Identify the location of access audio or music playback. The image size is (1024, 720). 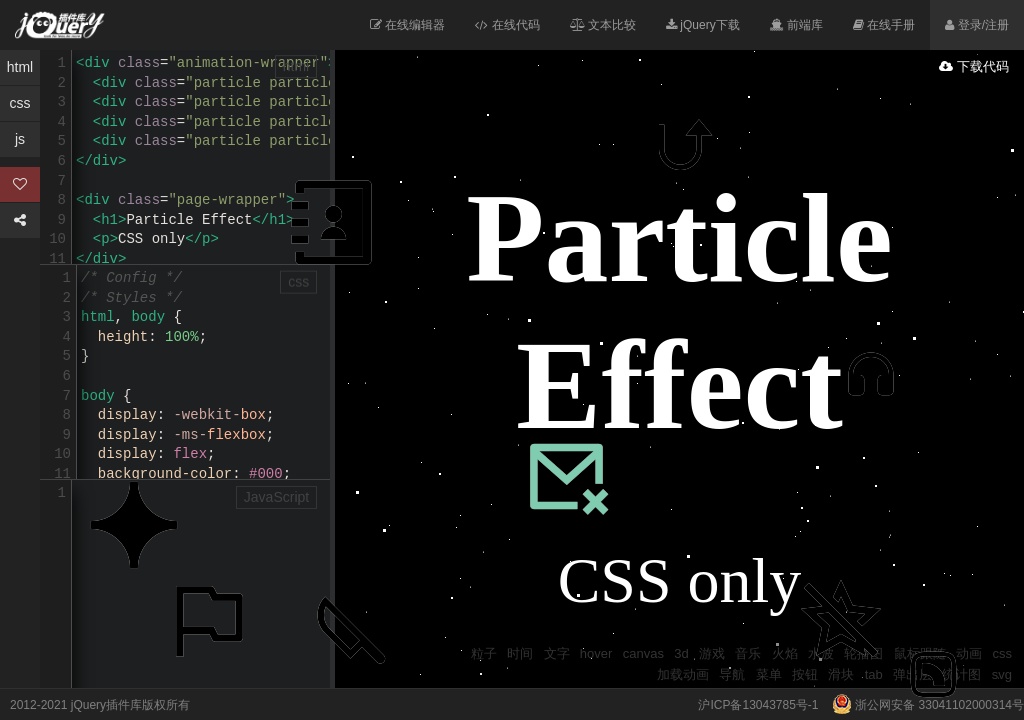
(871, 375).